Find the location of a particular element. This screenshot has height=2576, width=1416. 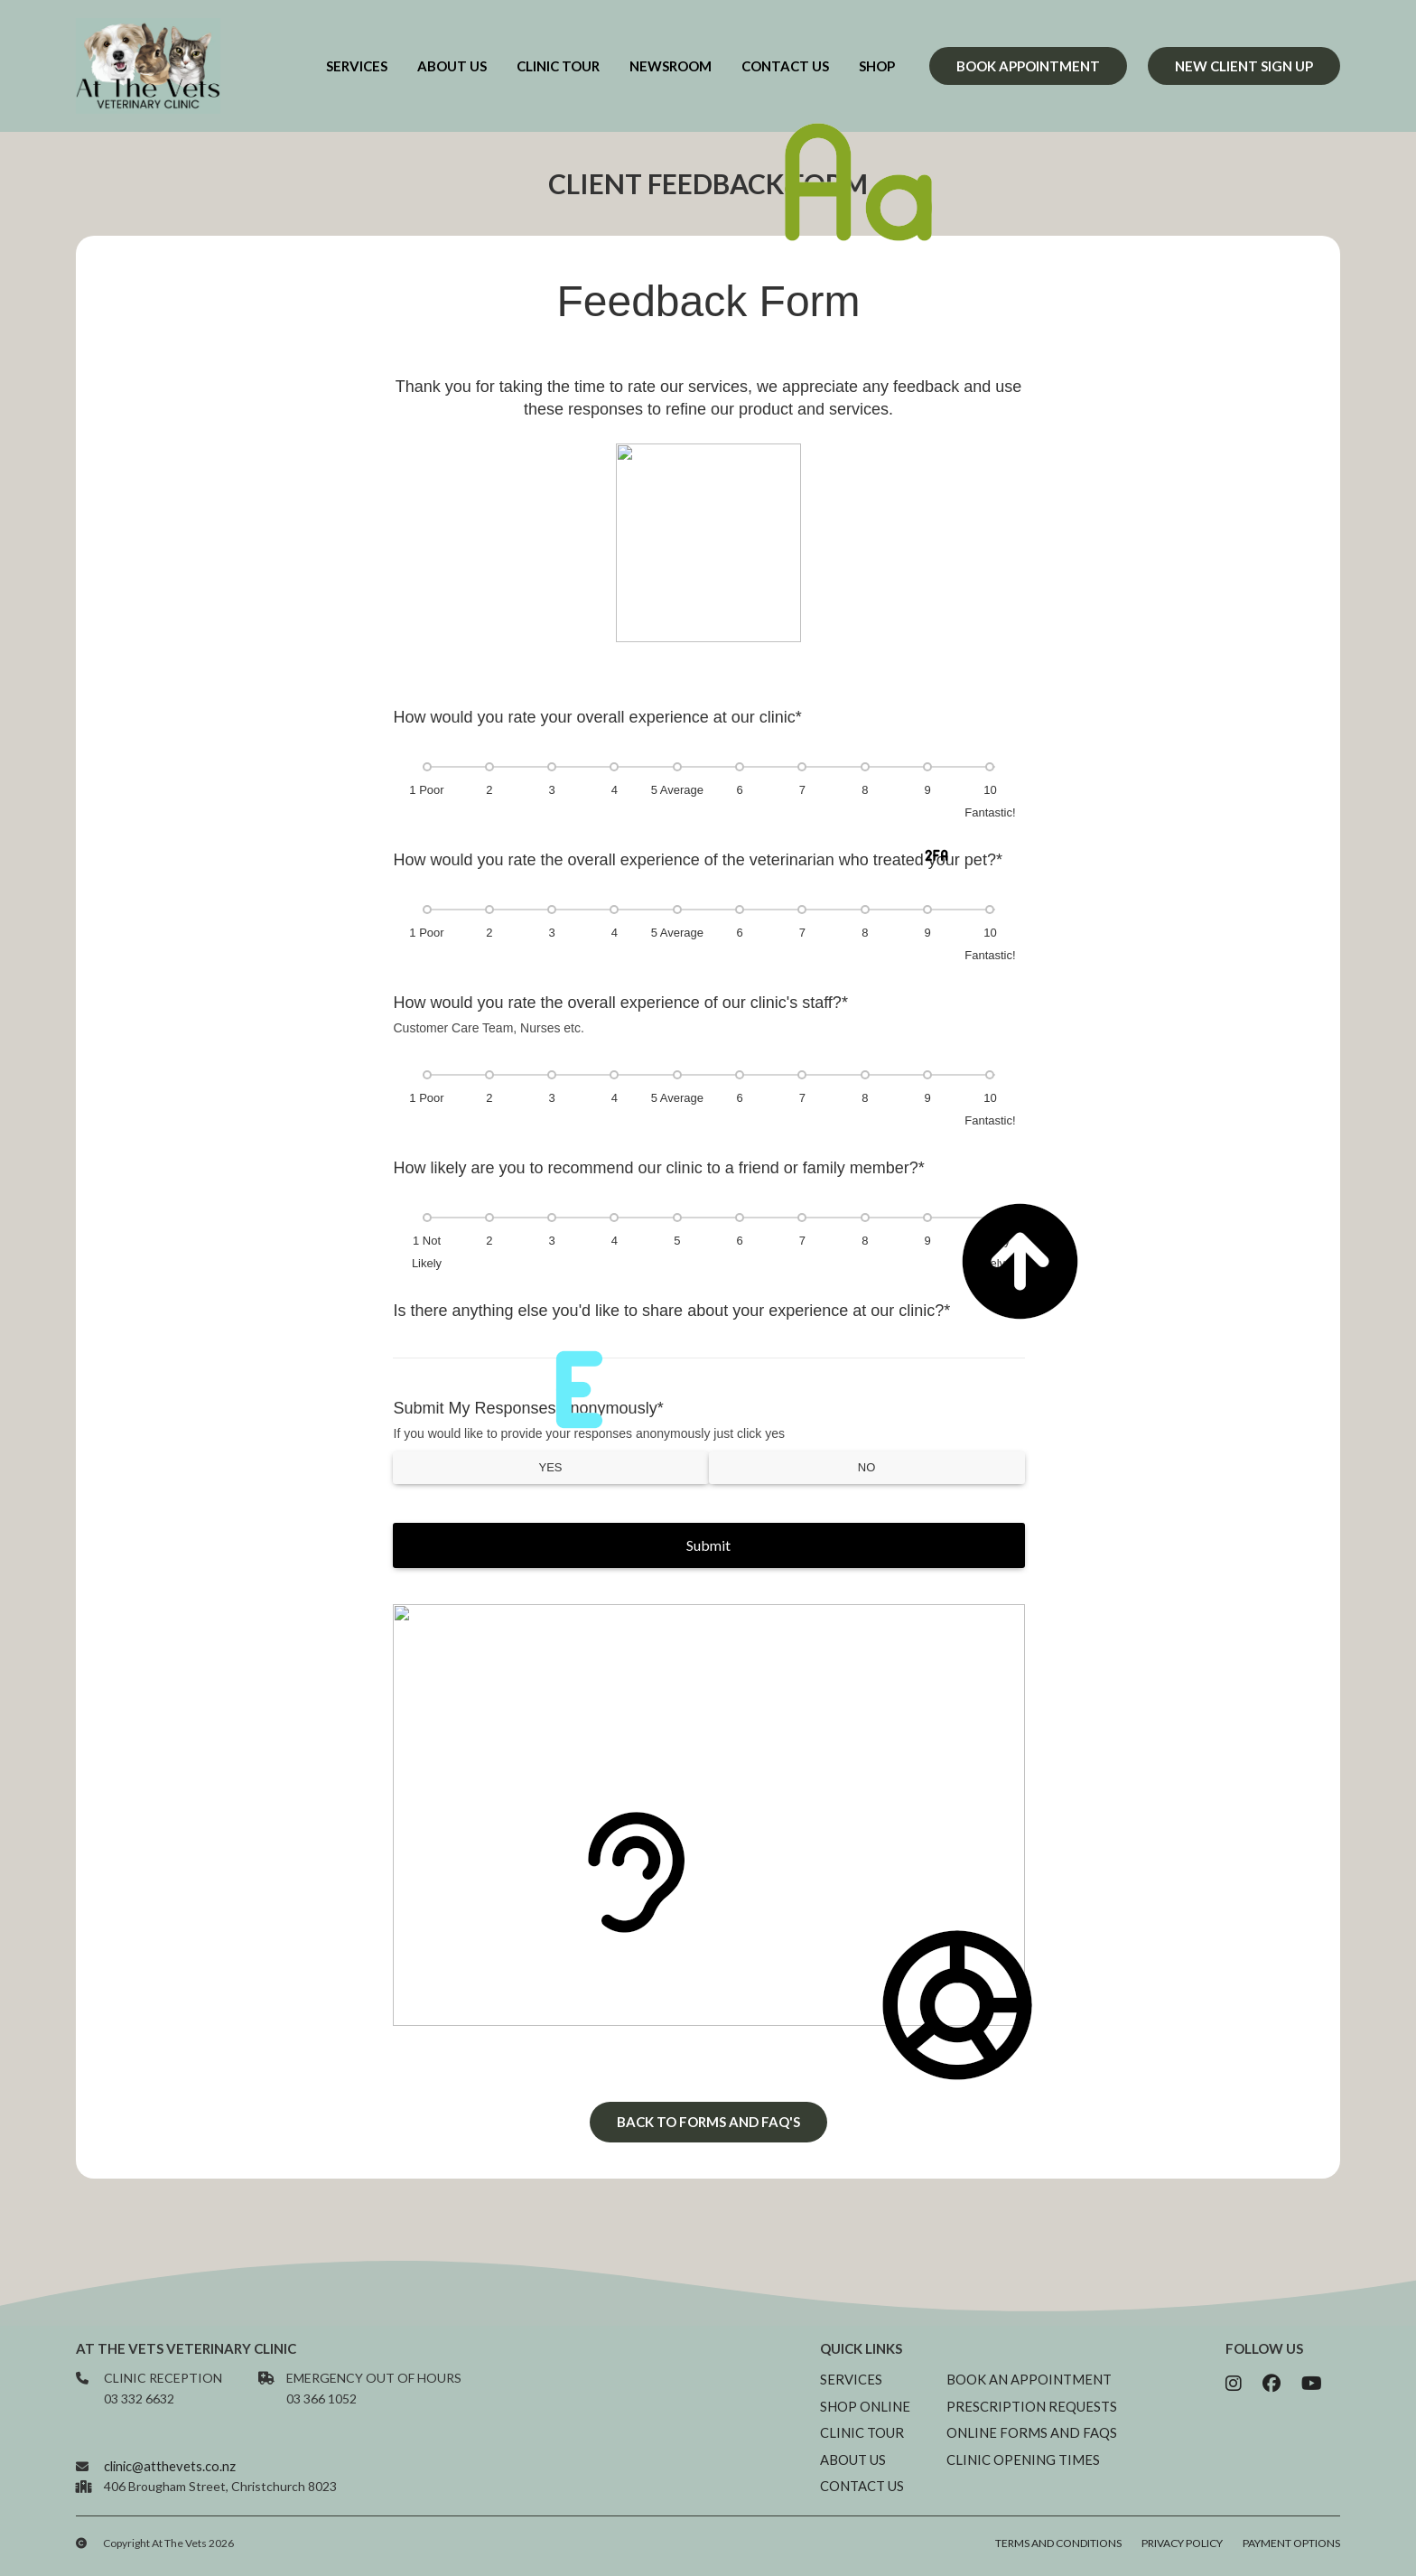

enable two-factor authentication is located at coordinates (936, 855).